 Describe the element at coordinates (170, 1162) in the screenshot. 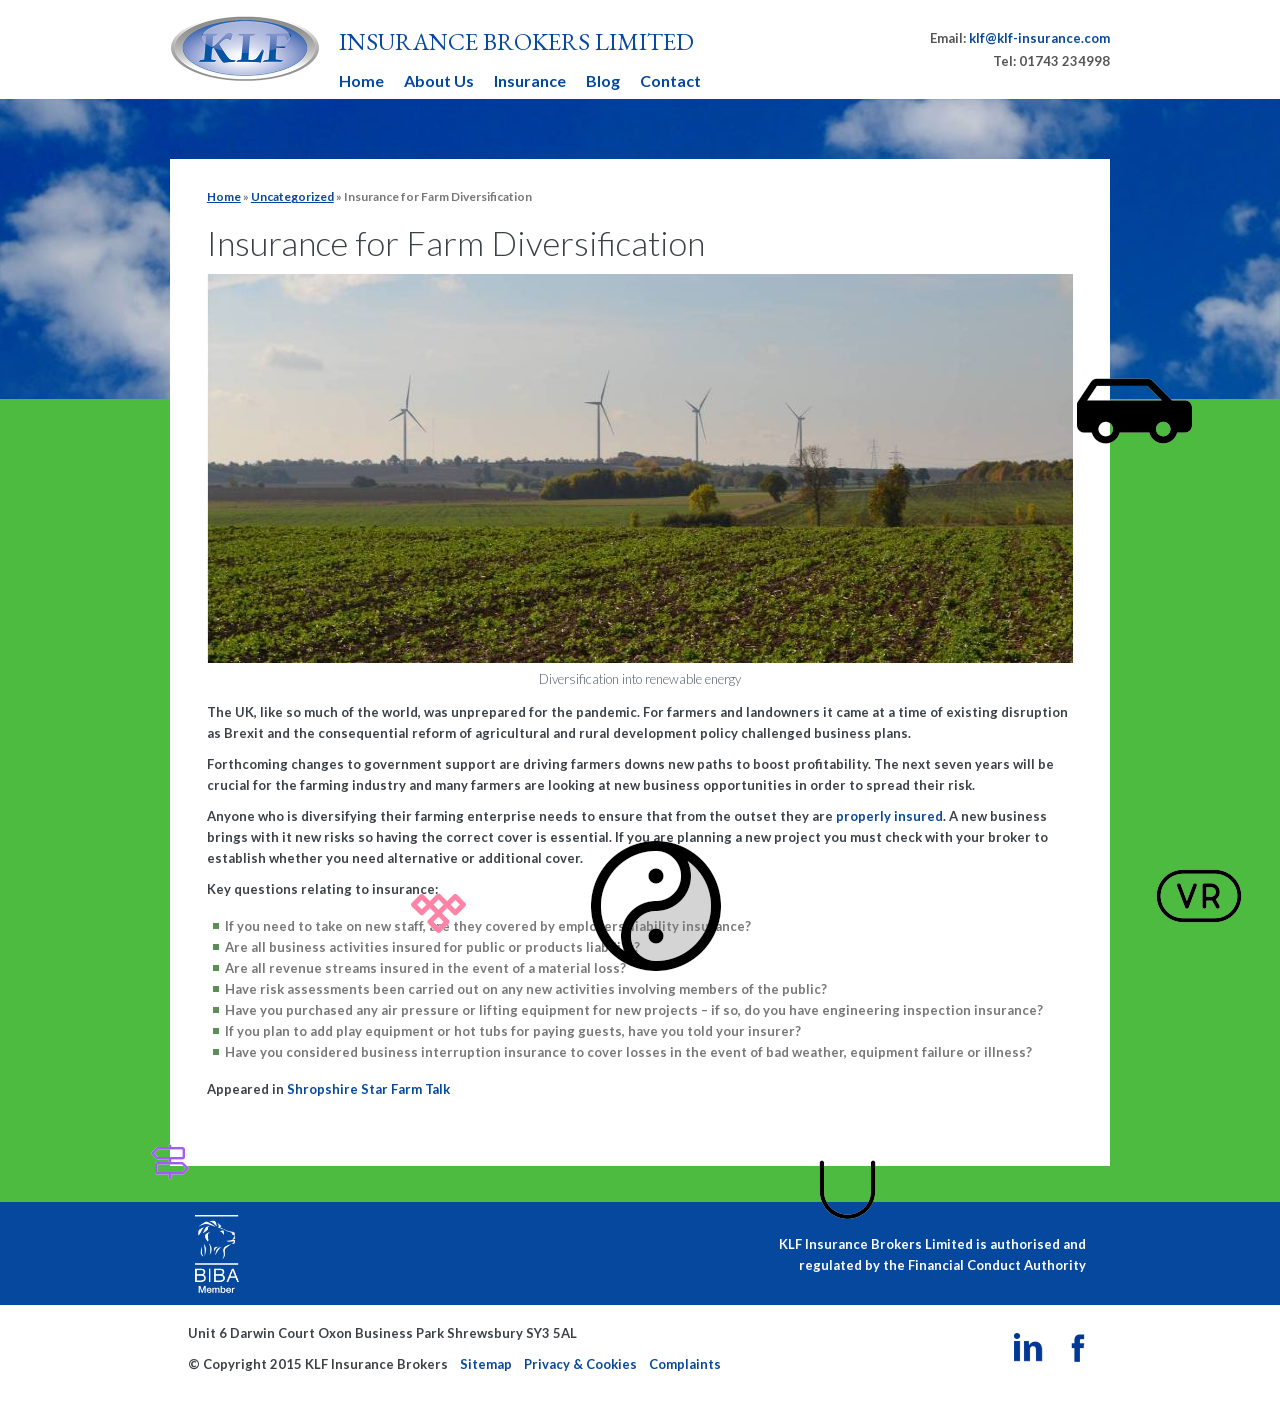

I see `navigate to directions or wayfinding options` at that location.